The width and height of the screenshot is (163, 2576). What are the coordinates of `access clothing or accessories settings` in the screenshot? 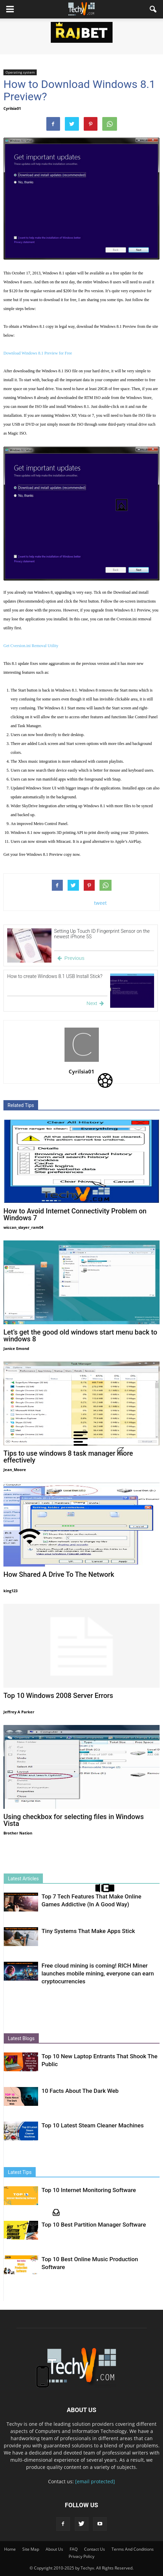 It's located at (105, 1888).